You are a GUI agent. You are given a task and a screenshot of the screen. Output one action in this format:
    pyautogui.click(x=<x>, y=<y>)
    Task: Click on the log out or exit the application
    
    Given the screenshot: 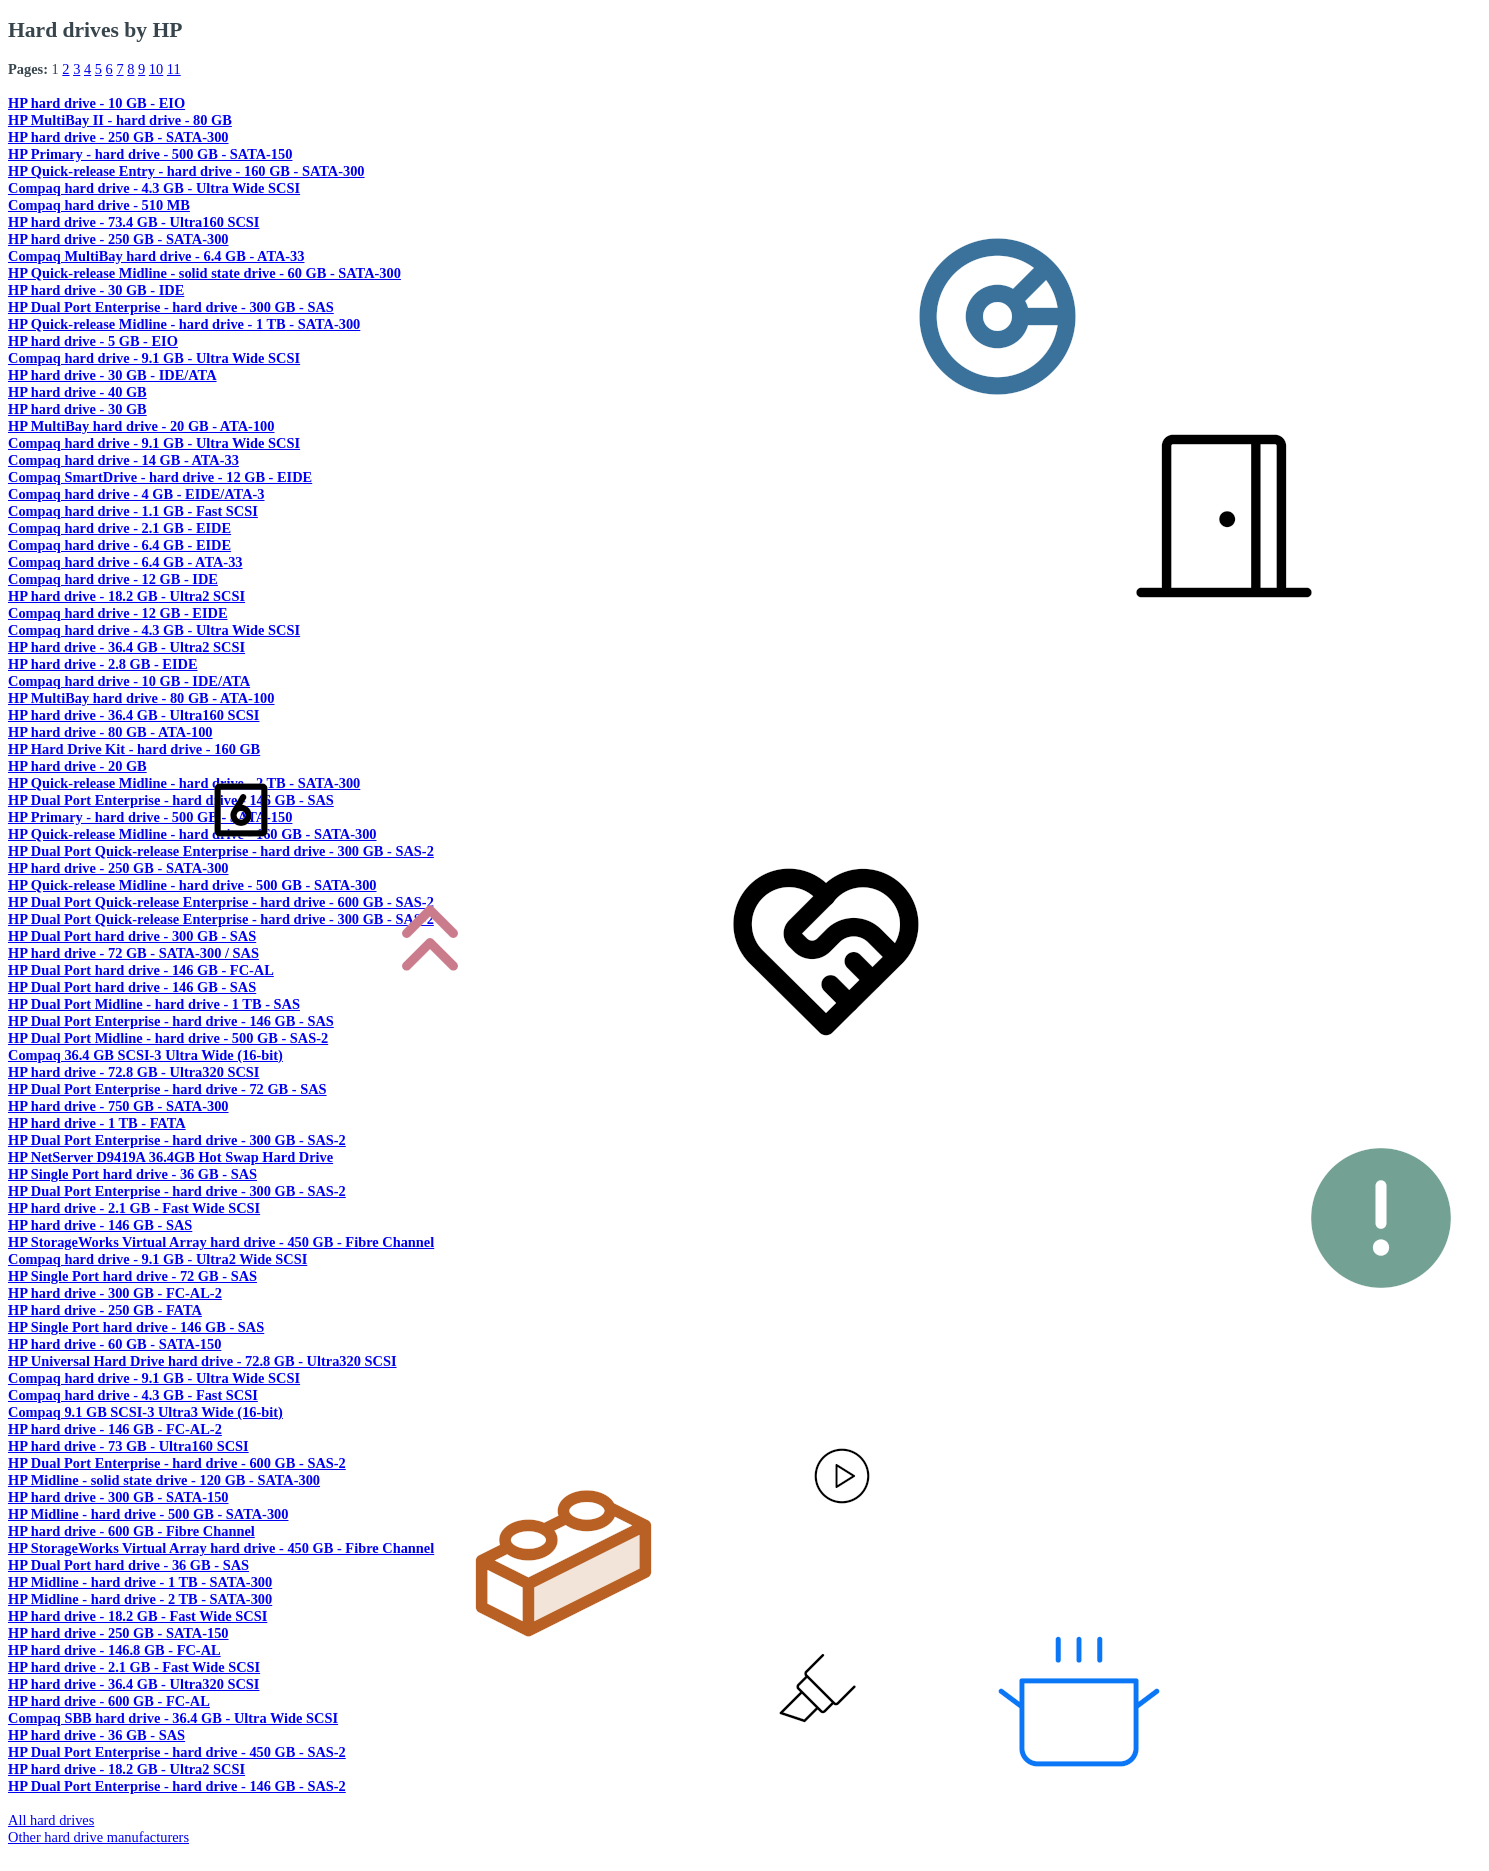 What is the action you would take?
    pyautogui.click(x=1224, y=516)
    